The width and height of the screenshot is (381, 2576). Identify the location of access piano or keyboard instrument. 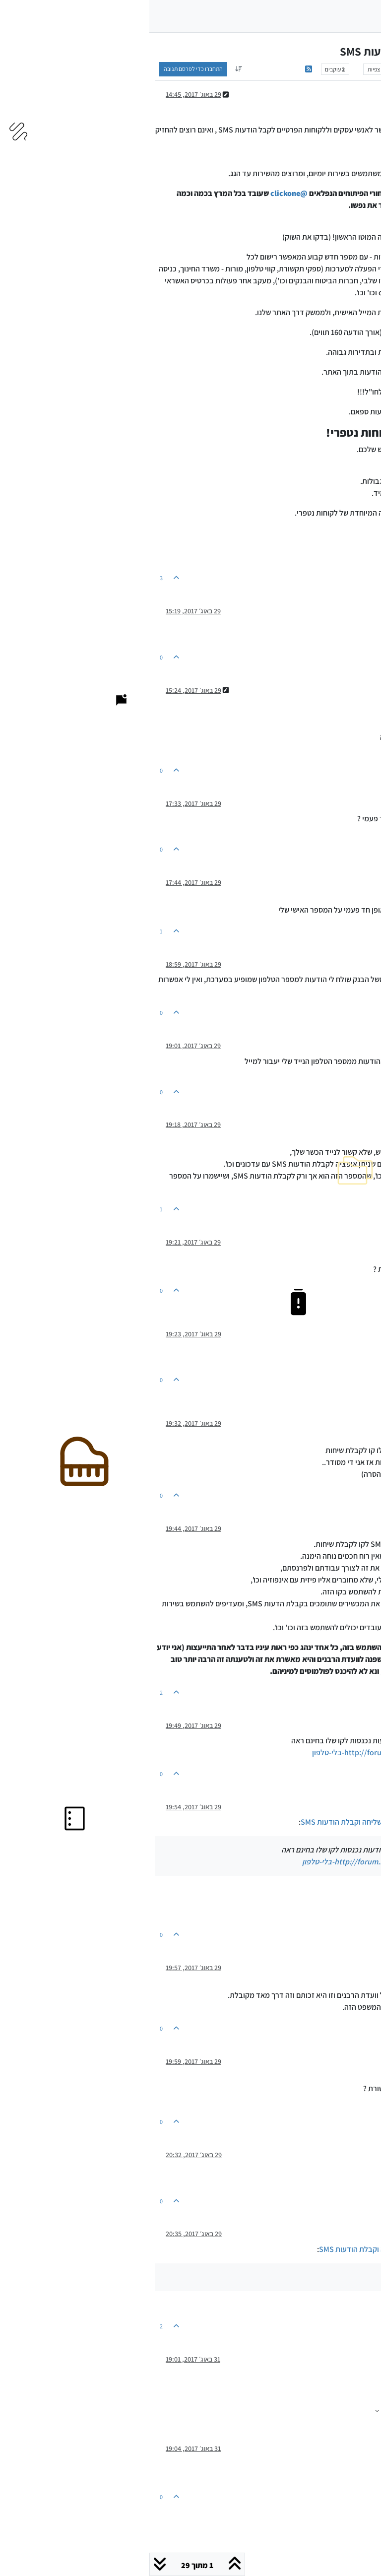
(84, 1462).